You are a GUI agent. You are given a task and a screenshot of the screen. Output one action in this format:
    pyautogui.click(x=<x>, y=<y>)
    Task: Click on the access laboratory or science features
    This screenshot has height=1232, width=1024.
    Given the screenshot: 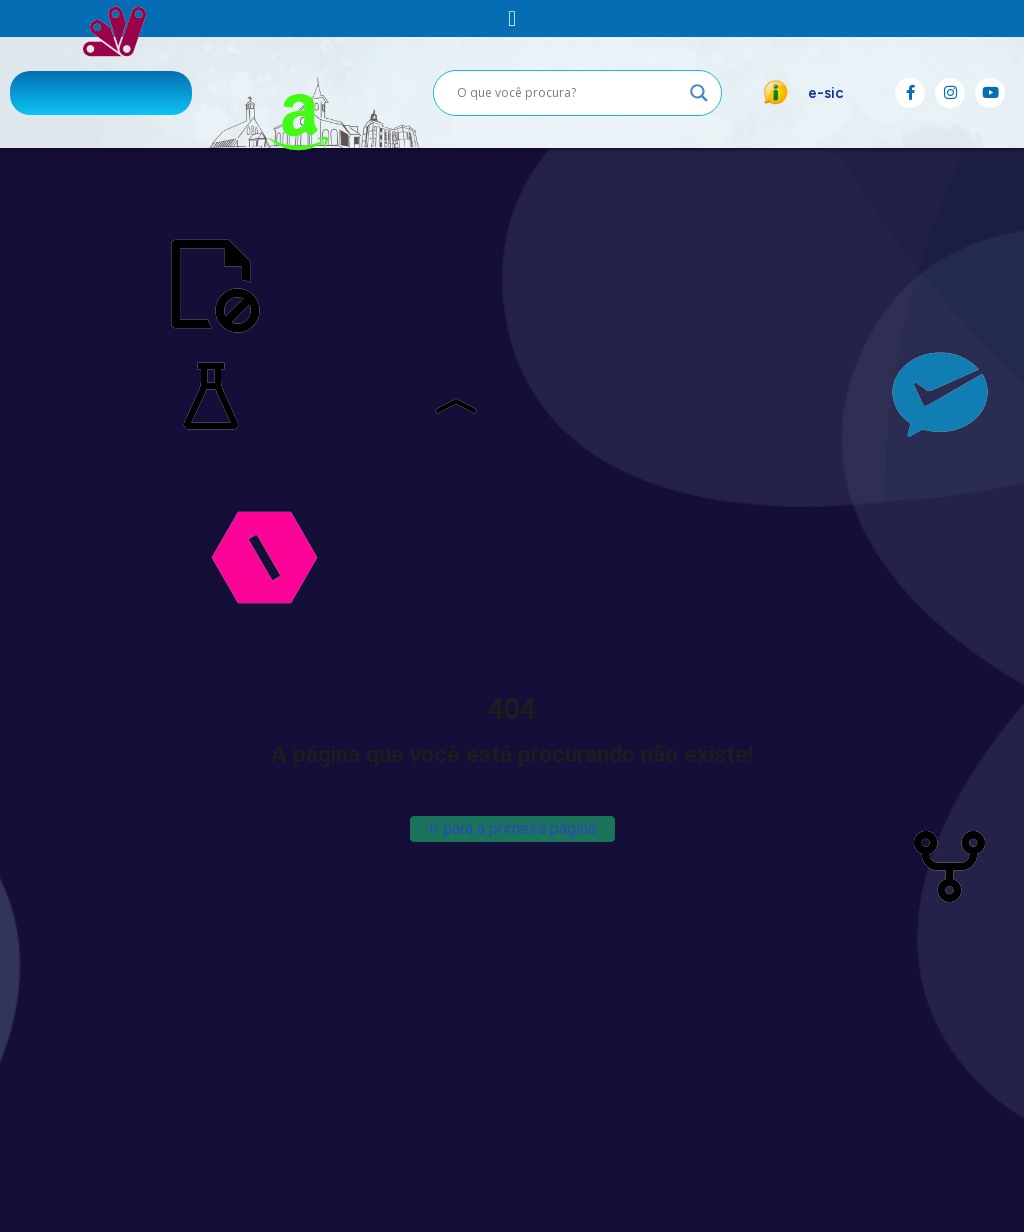 What is the action you would take?
    pyautogui.click(x=211, y=396)
    